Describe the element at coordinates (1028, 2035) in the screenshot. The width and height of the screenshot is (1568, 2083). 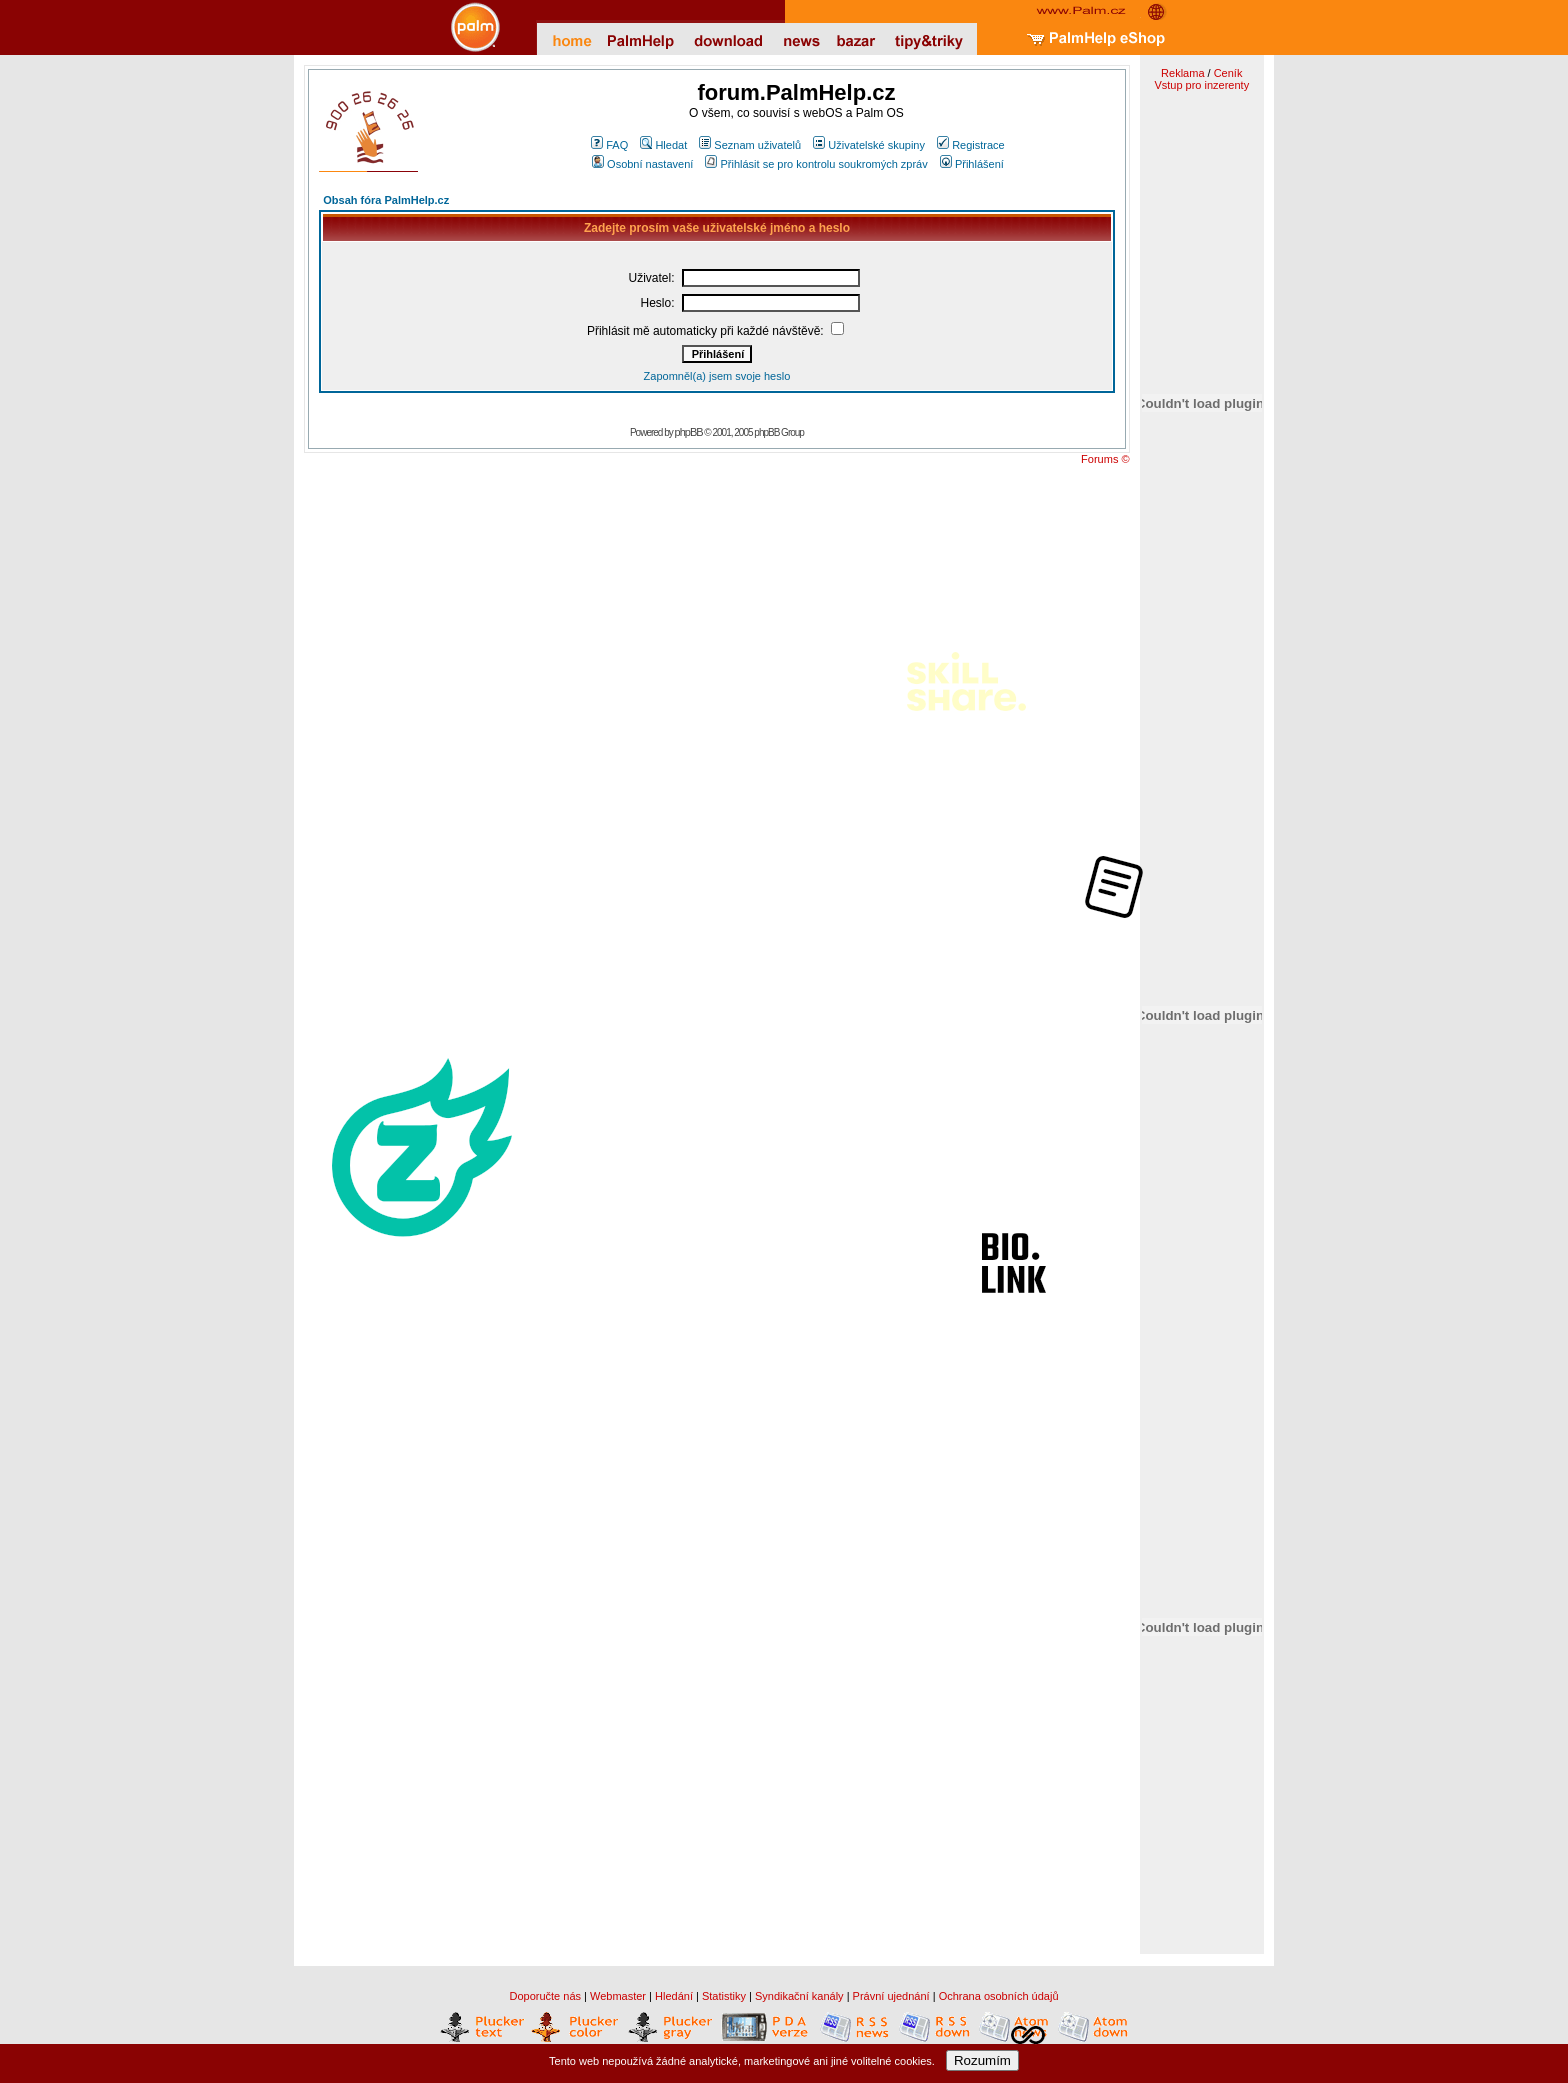
I see `crayon brand logo` at that location.